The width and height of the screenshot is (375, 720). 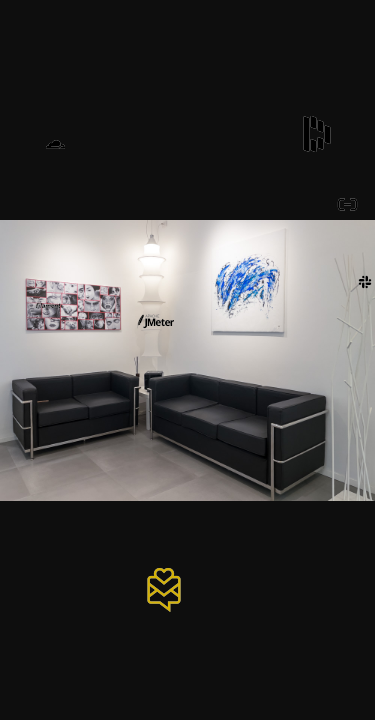 I want to click on open Slack messaging app, so click(x=365, y=282).